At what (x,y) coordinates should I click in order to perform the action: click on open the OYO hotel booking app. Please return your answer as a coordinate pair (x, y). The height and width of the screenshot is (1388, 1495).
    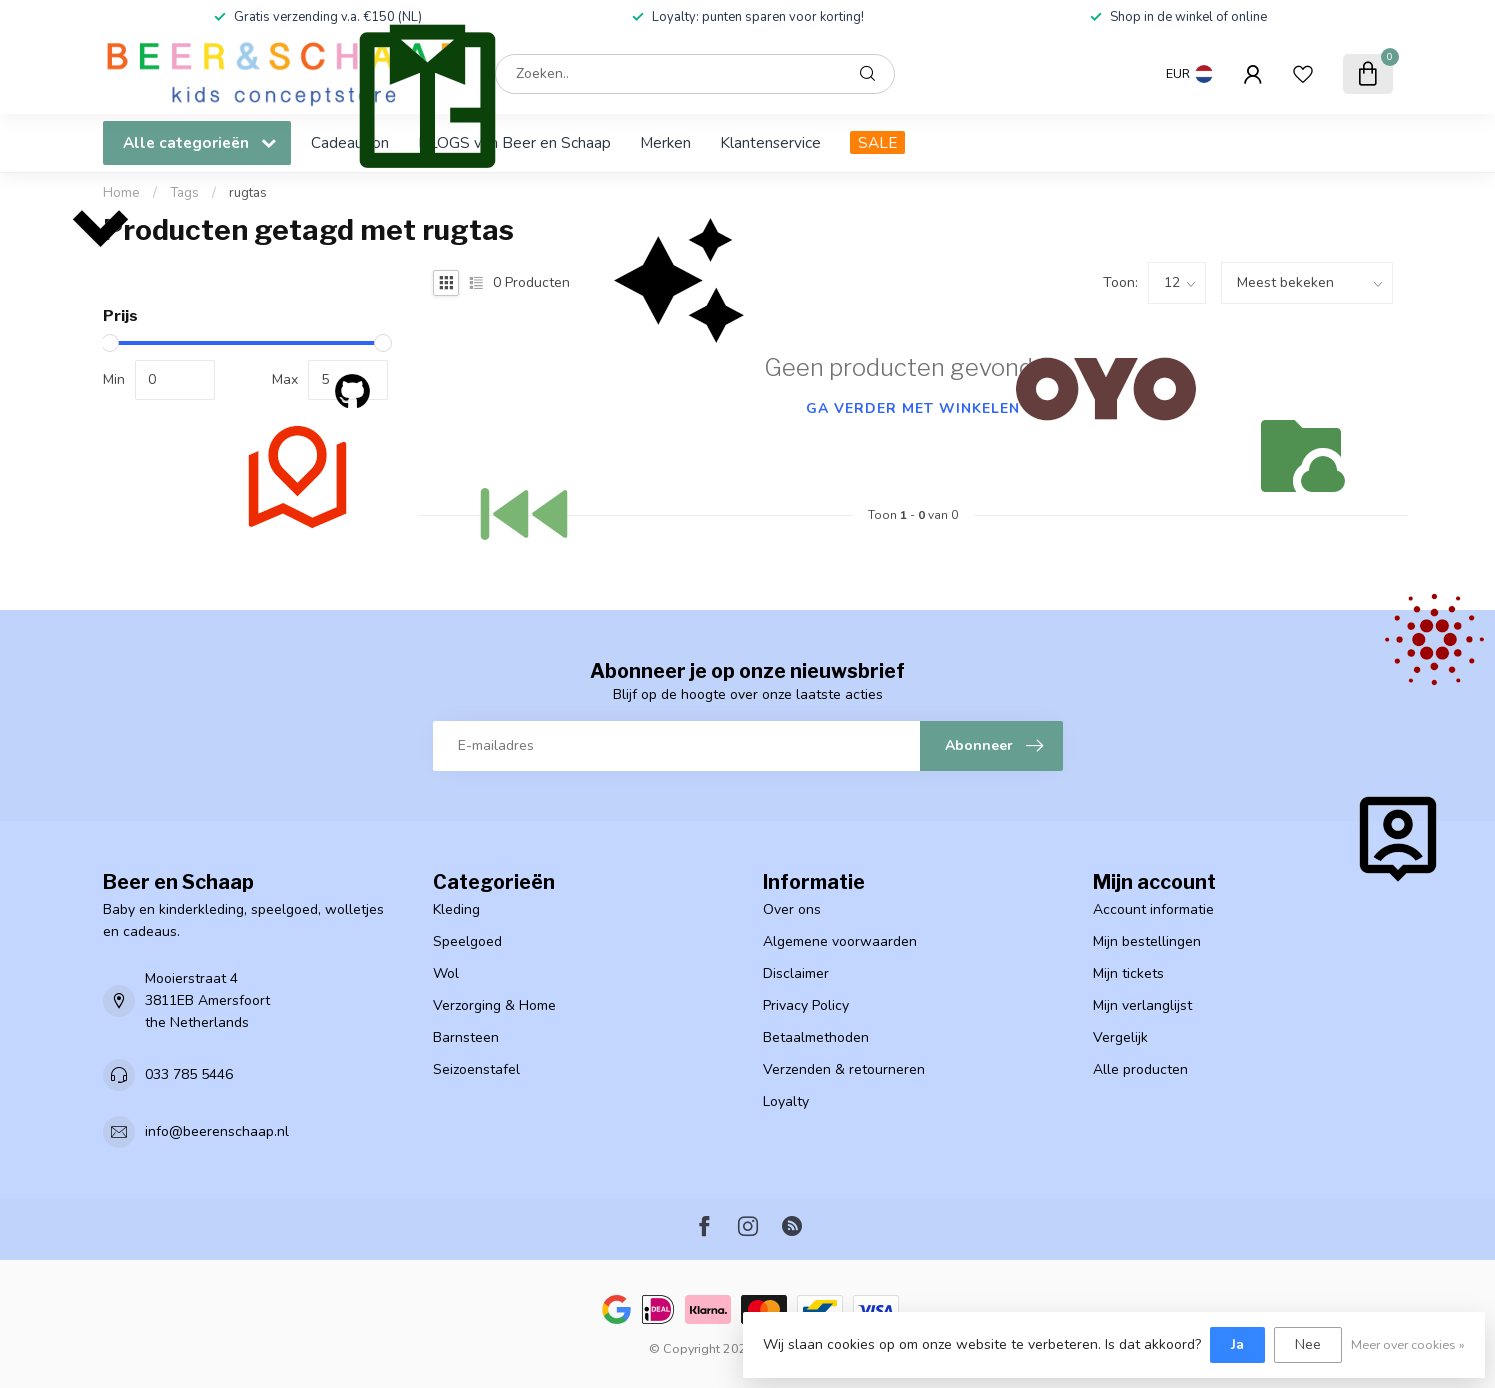
    Looking at the image, I should click on (1106, 389).